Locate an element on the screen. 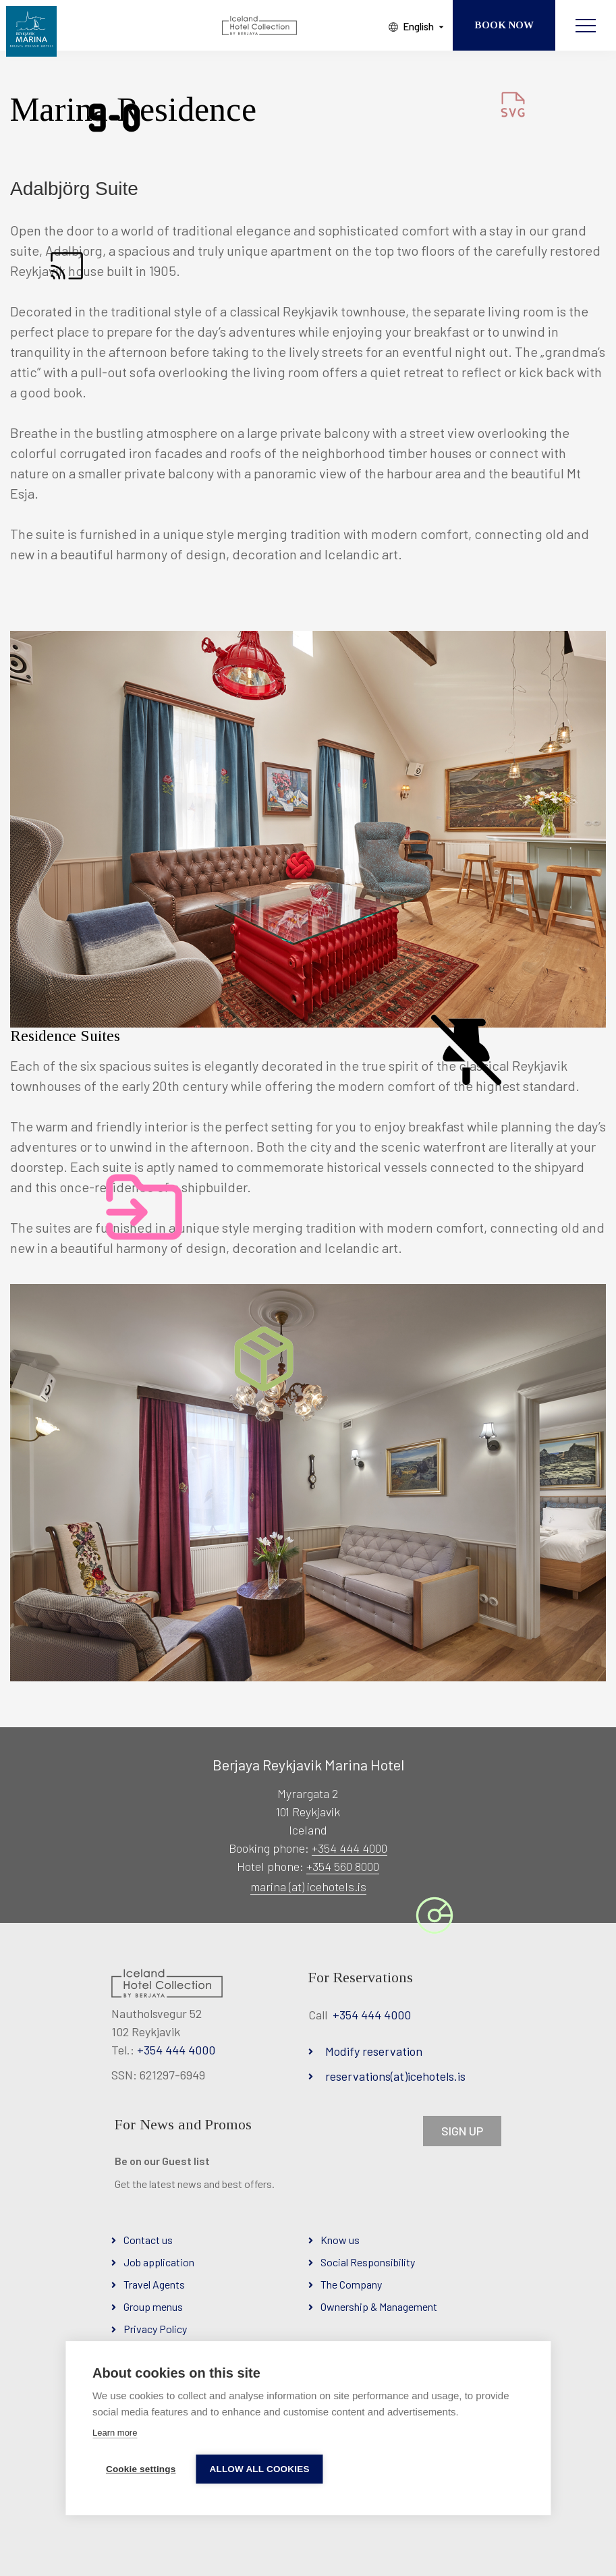 The height and width of the screenshot is (2576, 616). view package or shipment details is located at coordinates (264, 1359).